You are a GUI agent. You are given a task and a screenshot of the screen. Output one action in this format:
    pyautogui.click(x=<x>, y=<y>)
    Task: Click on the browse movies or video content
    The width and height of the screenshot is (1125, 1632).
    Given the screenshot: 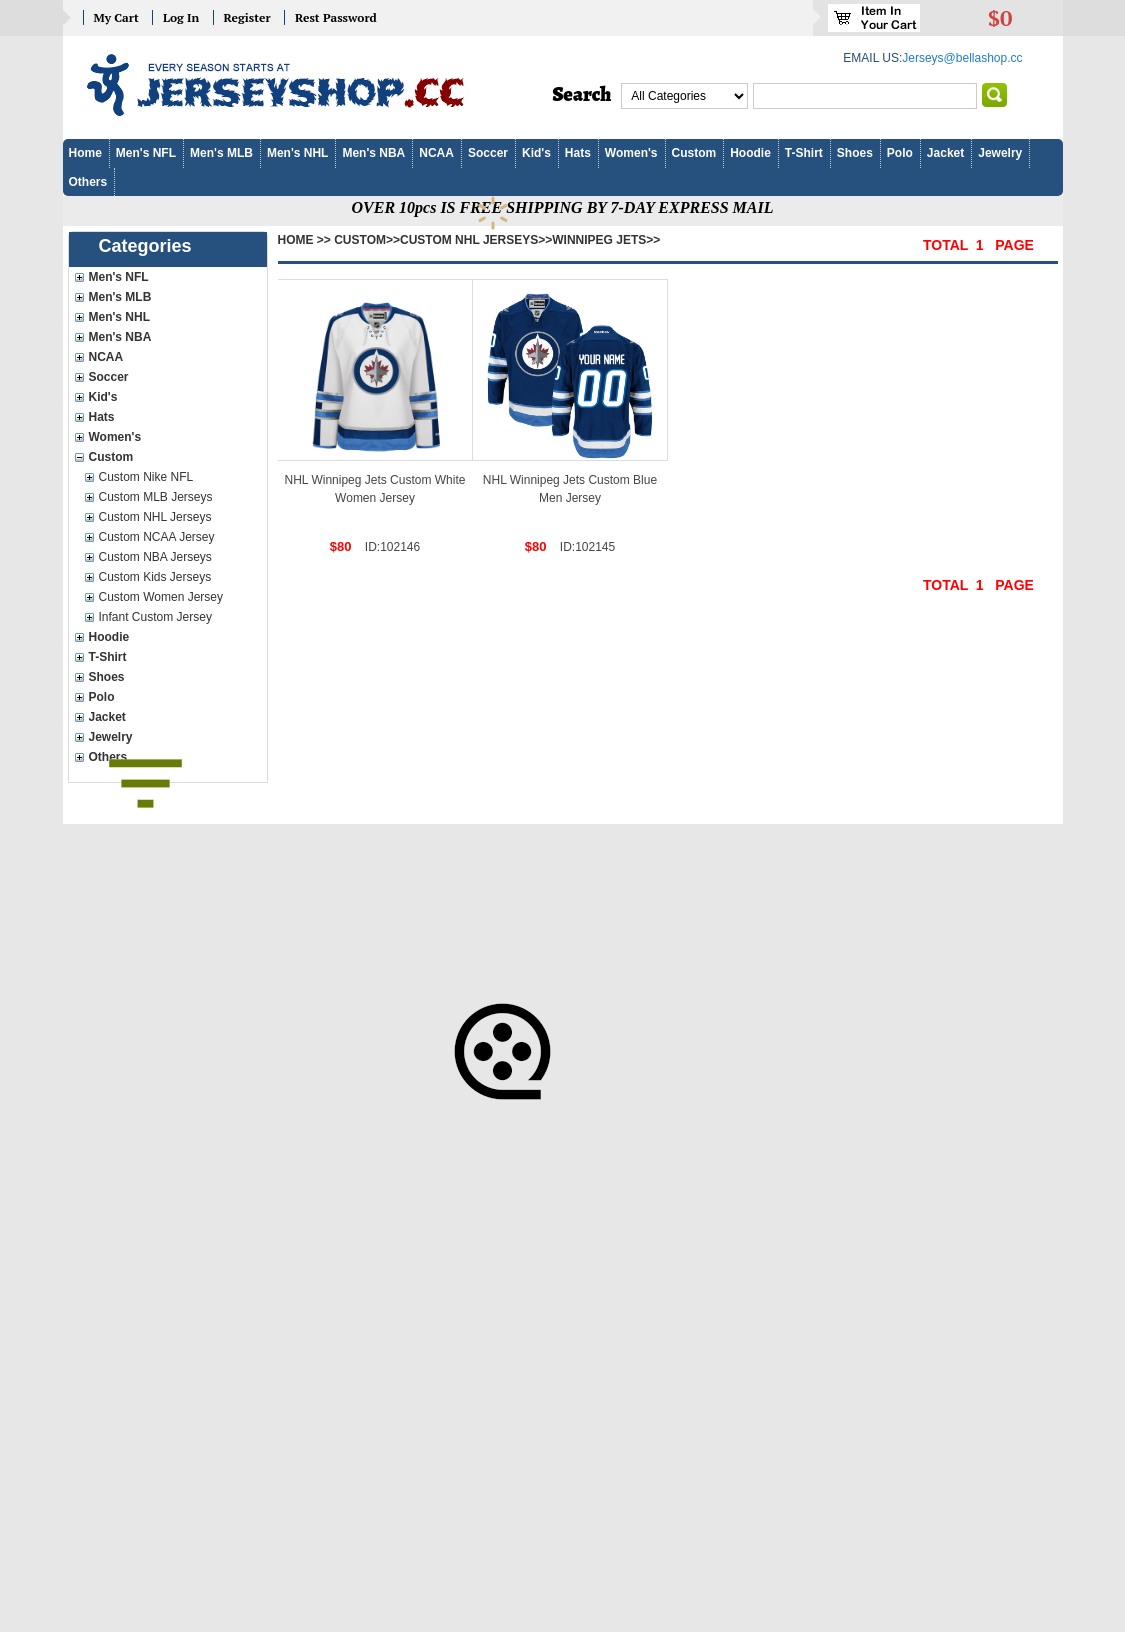 What is the action you would take?
    pyautogui.click(x=502, y=1051)
    